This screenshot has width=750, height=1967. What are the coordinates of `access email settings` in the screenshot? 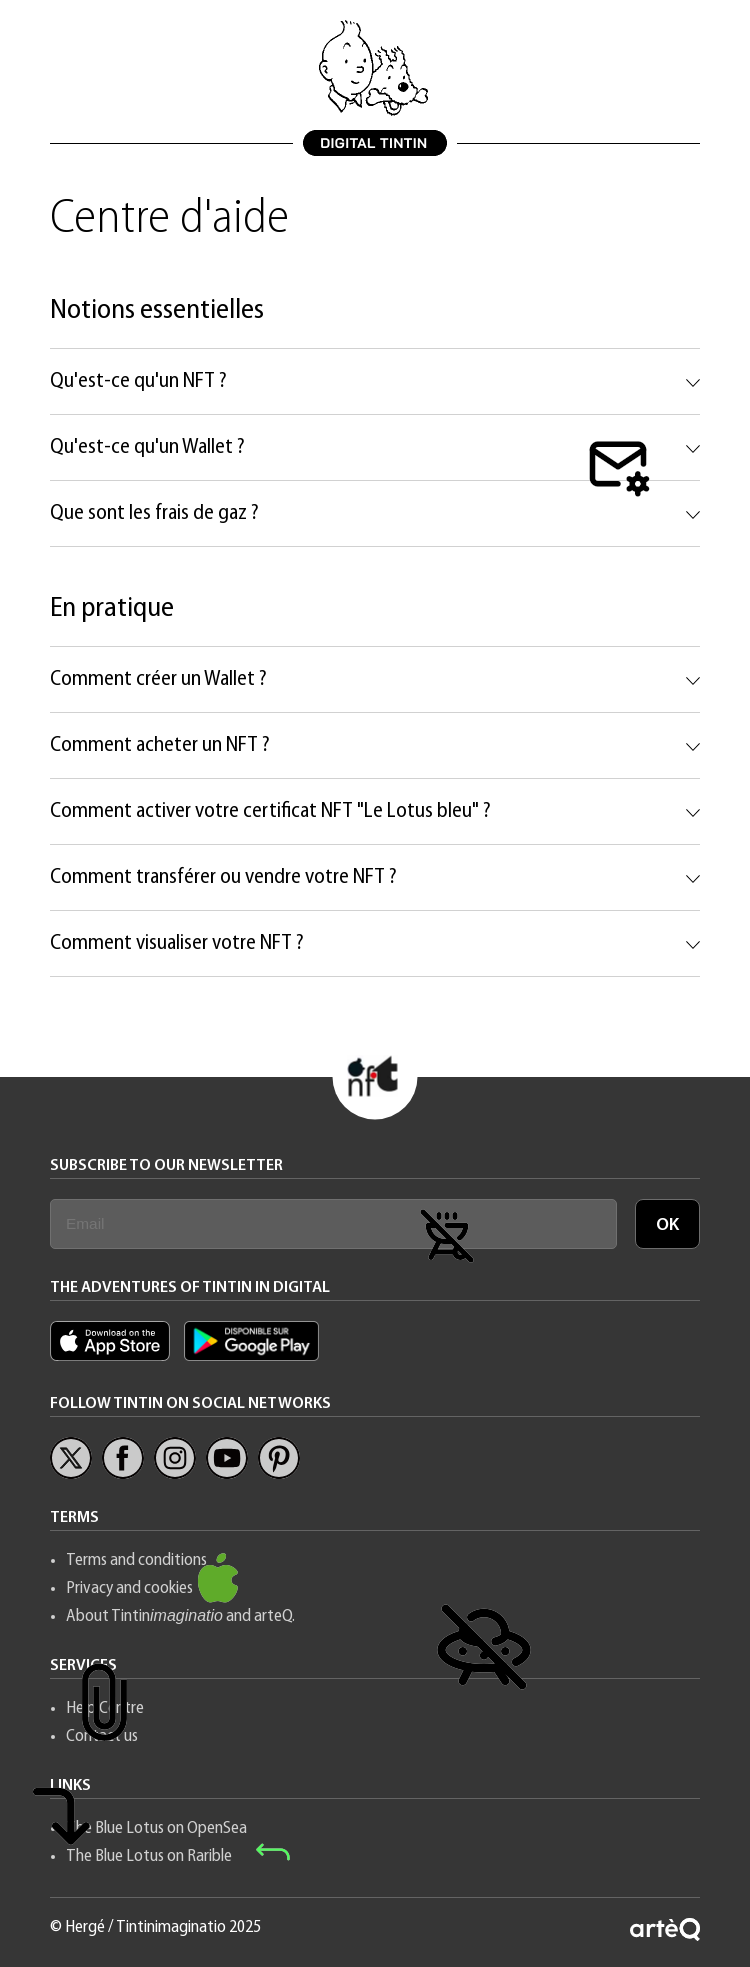 It's located at (618, 464).